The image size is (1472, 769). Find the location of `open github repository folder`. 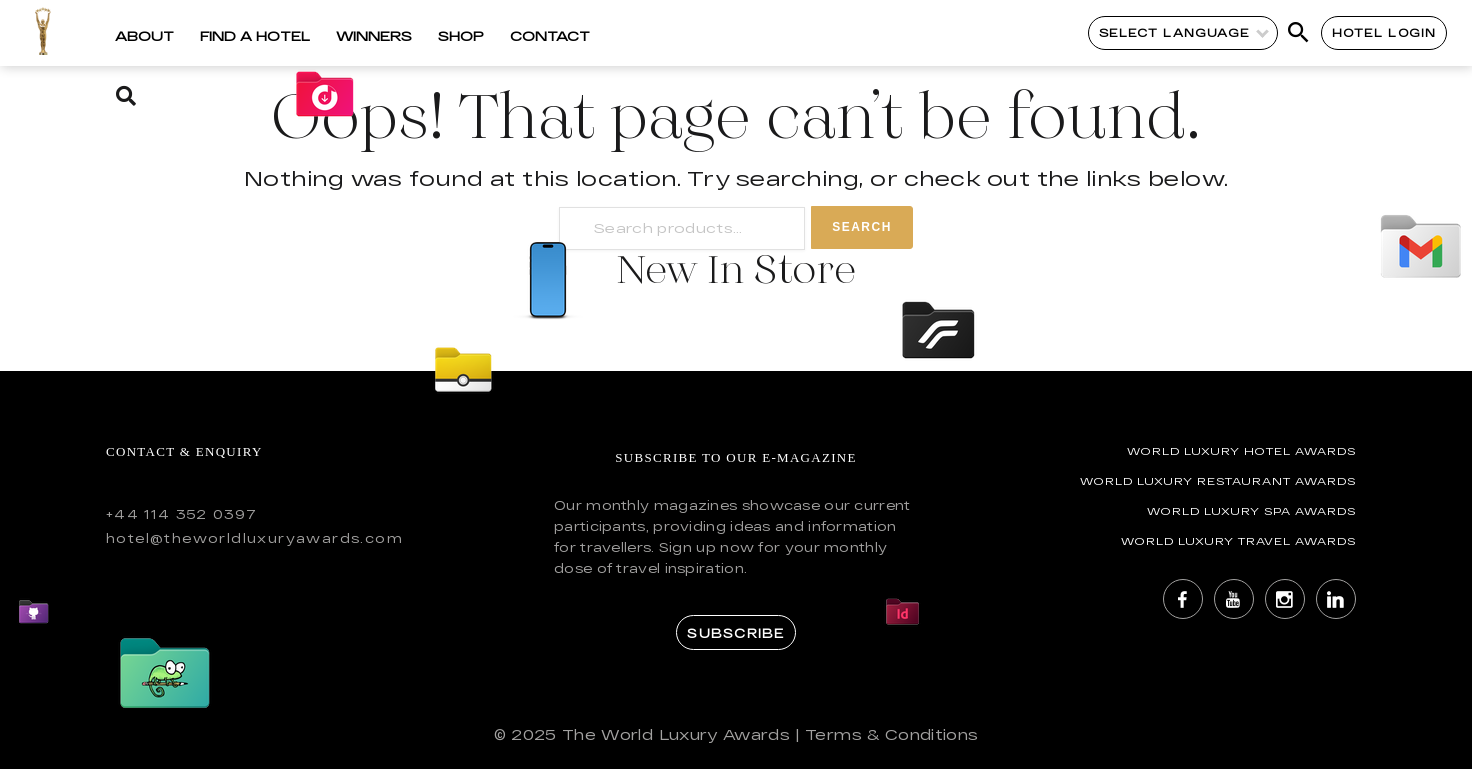

open github repository folder is located at coordinates (33, 612).